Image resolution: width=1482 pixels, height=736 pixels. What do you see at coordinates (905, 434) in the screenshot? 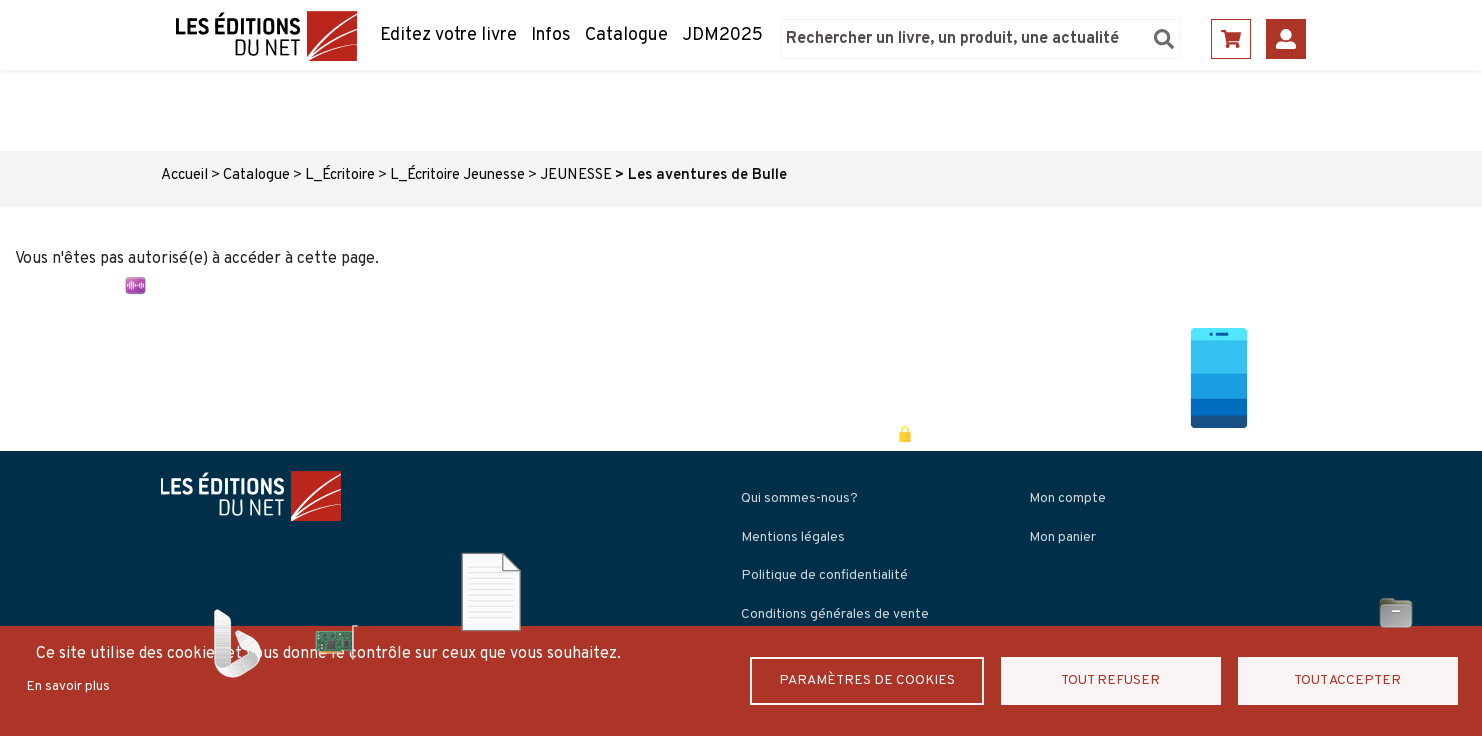
I see `lock or secure this item` at bounding box center [905, 434].